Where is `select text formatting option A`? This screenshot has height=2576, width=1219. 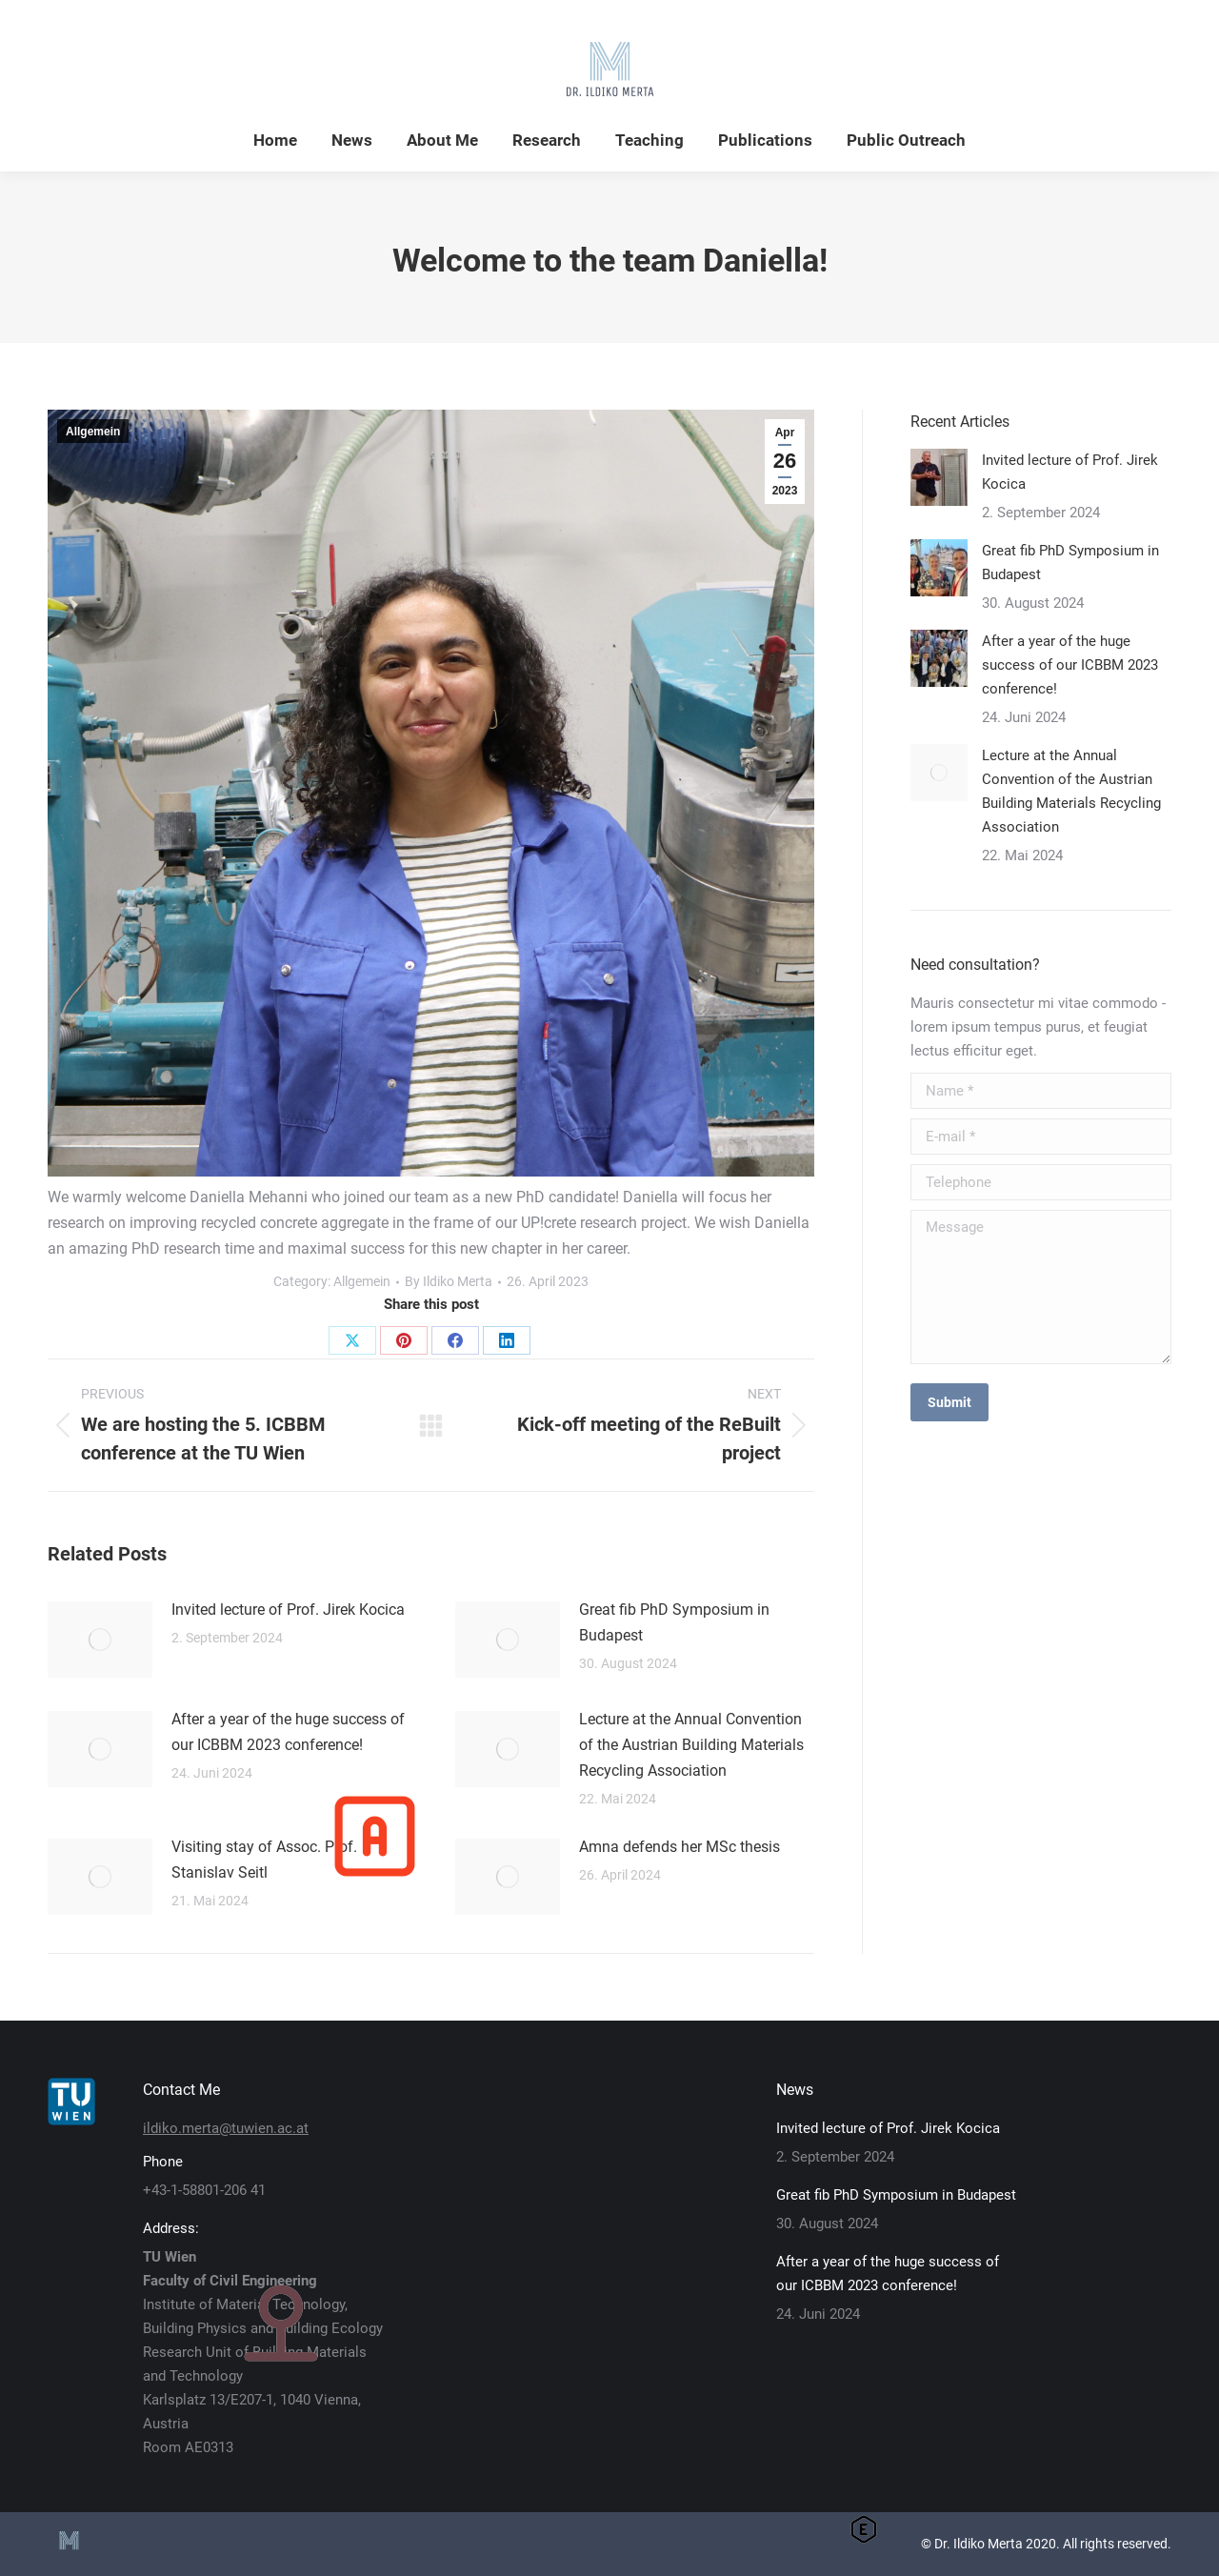 select text formatting option A is located at coordinates (374, 1836).